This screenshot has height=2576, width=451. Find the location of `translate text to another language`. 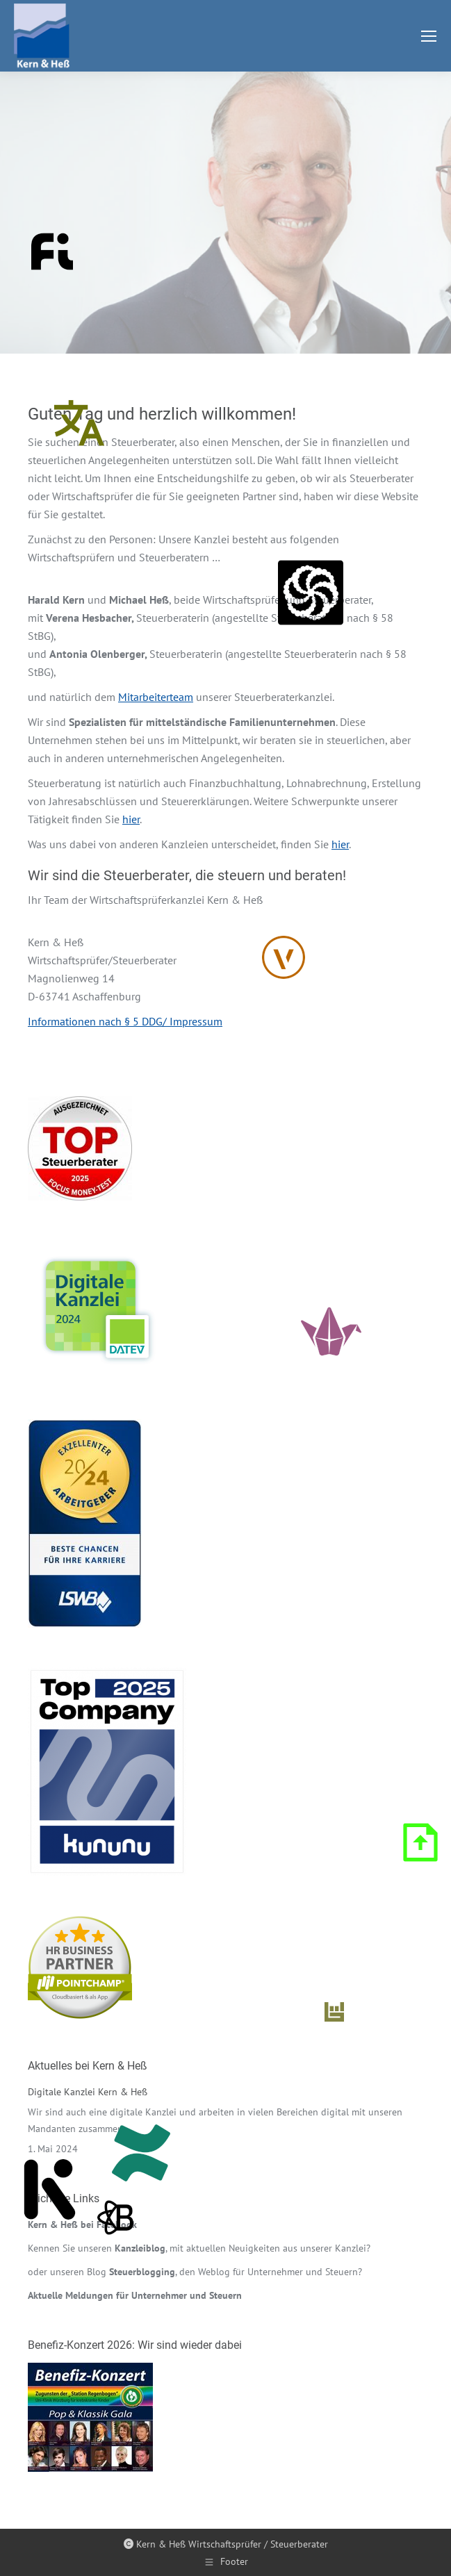

translate text to another language is located at coordinates (78, 424).